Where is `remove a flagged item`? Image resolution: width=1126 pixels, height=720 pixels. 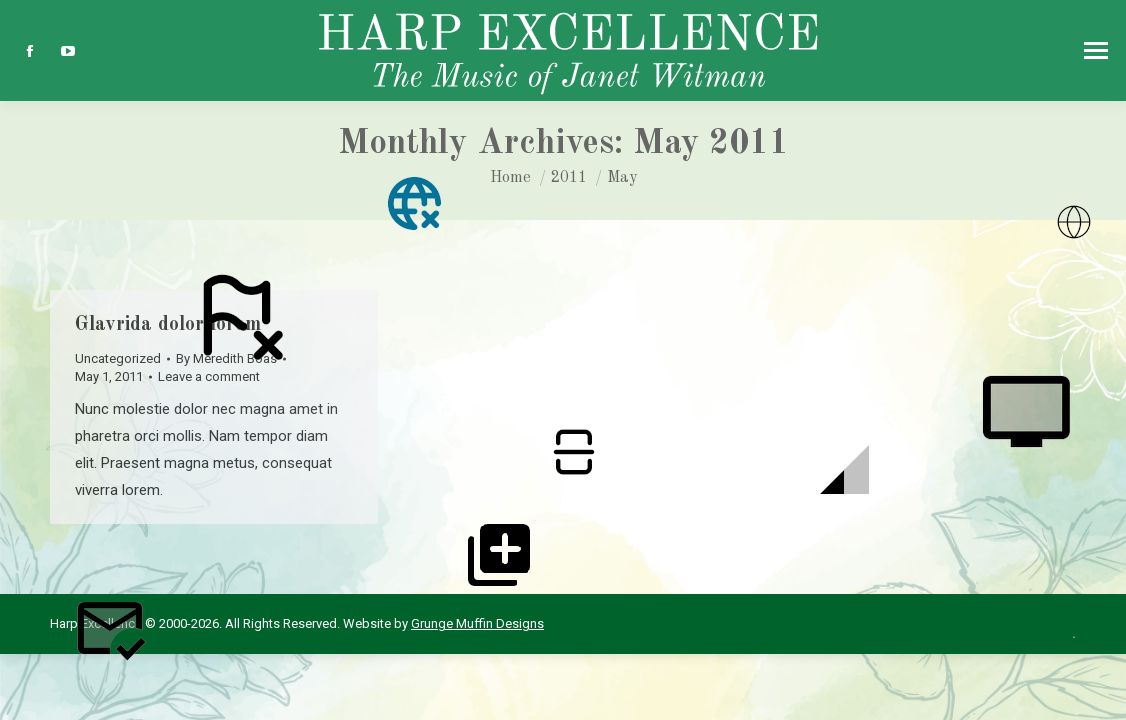 remove a flagged item is located at coordinates (237, 314).